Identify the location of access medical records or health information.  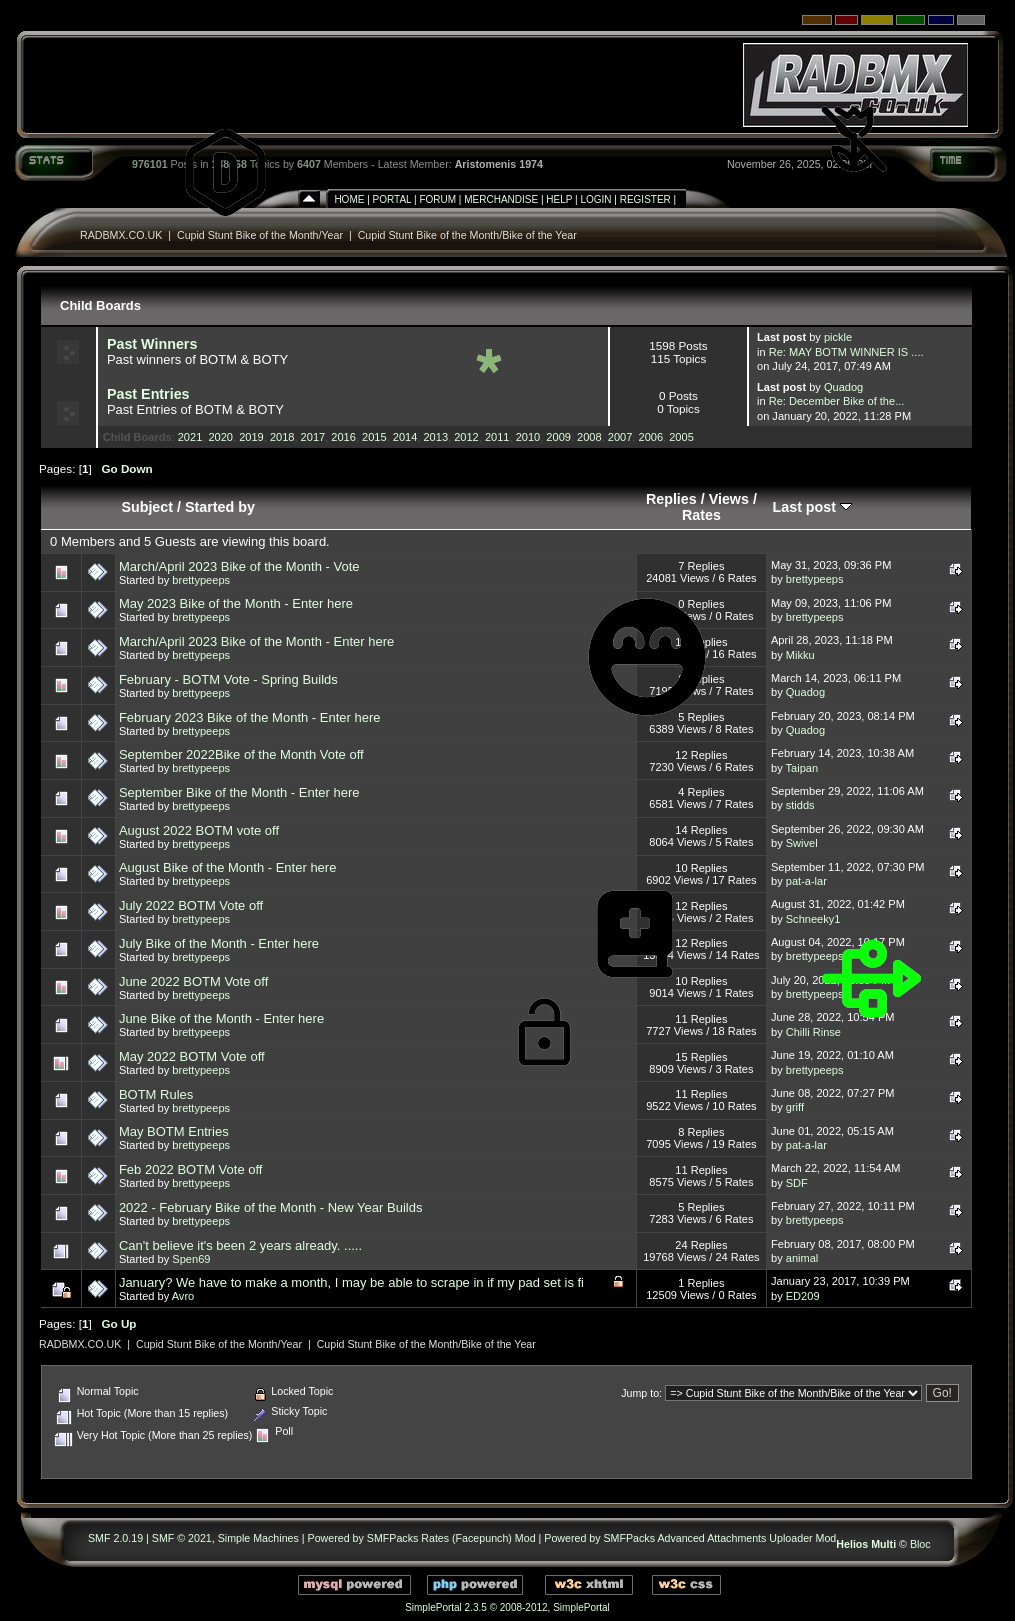
(635, 934).